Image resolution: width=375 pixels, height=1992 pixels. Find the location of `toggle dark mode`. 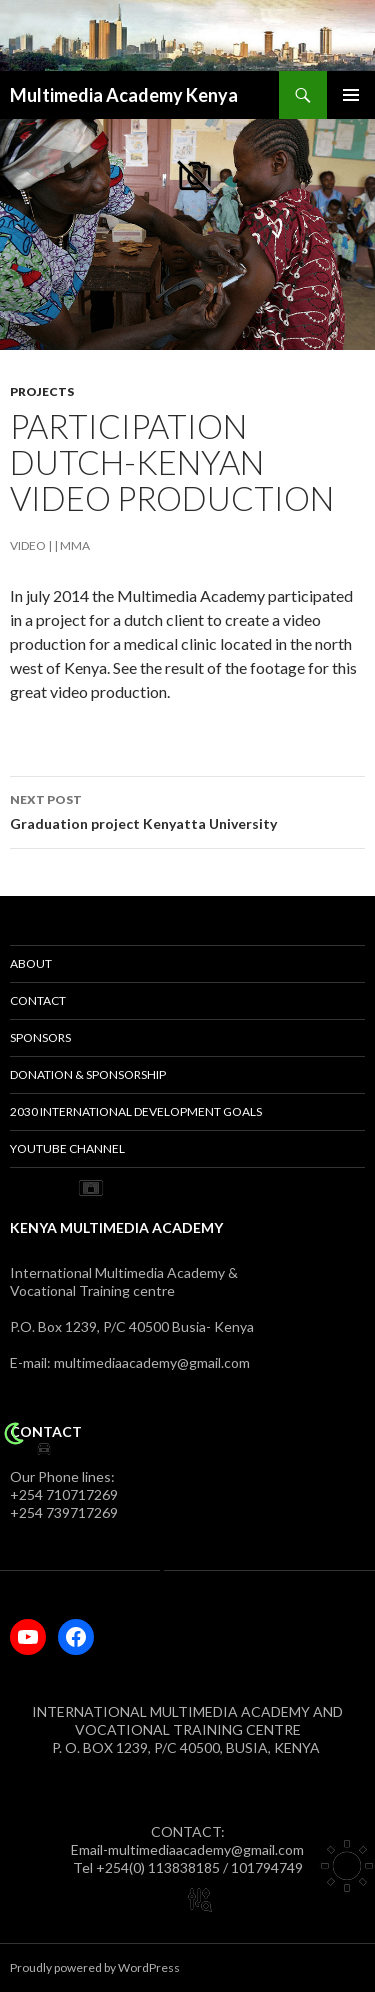

toggle dark mode is located at coordinates (15, 1433).